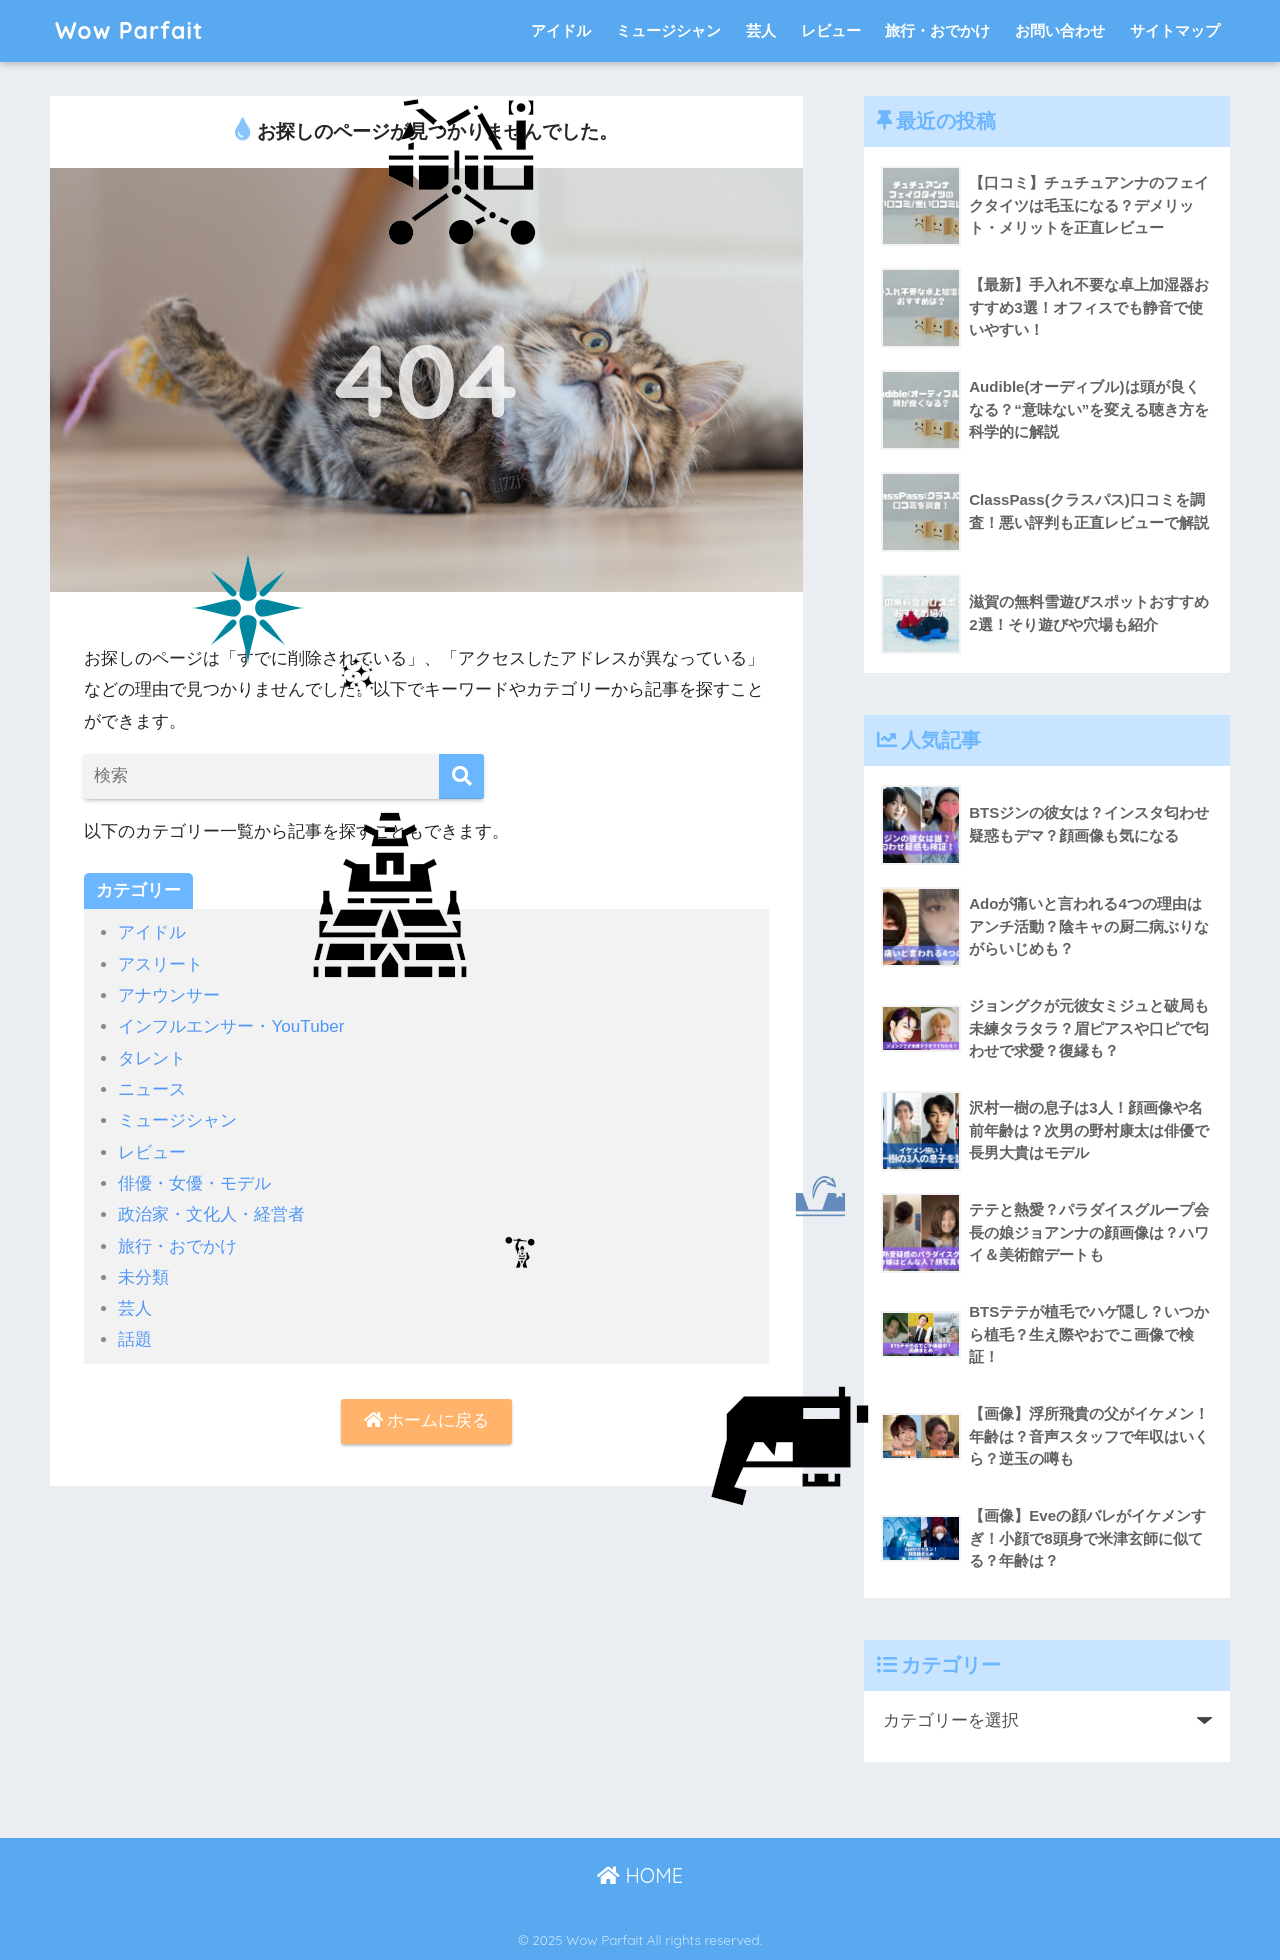  What do you see at coordinates (520, 1252) in the screenshot?
I see `access strength training or workout features` at bounding box center [520, 1252].